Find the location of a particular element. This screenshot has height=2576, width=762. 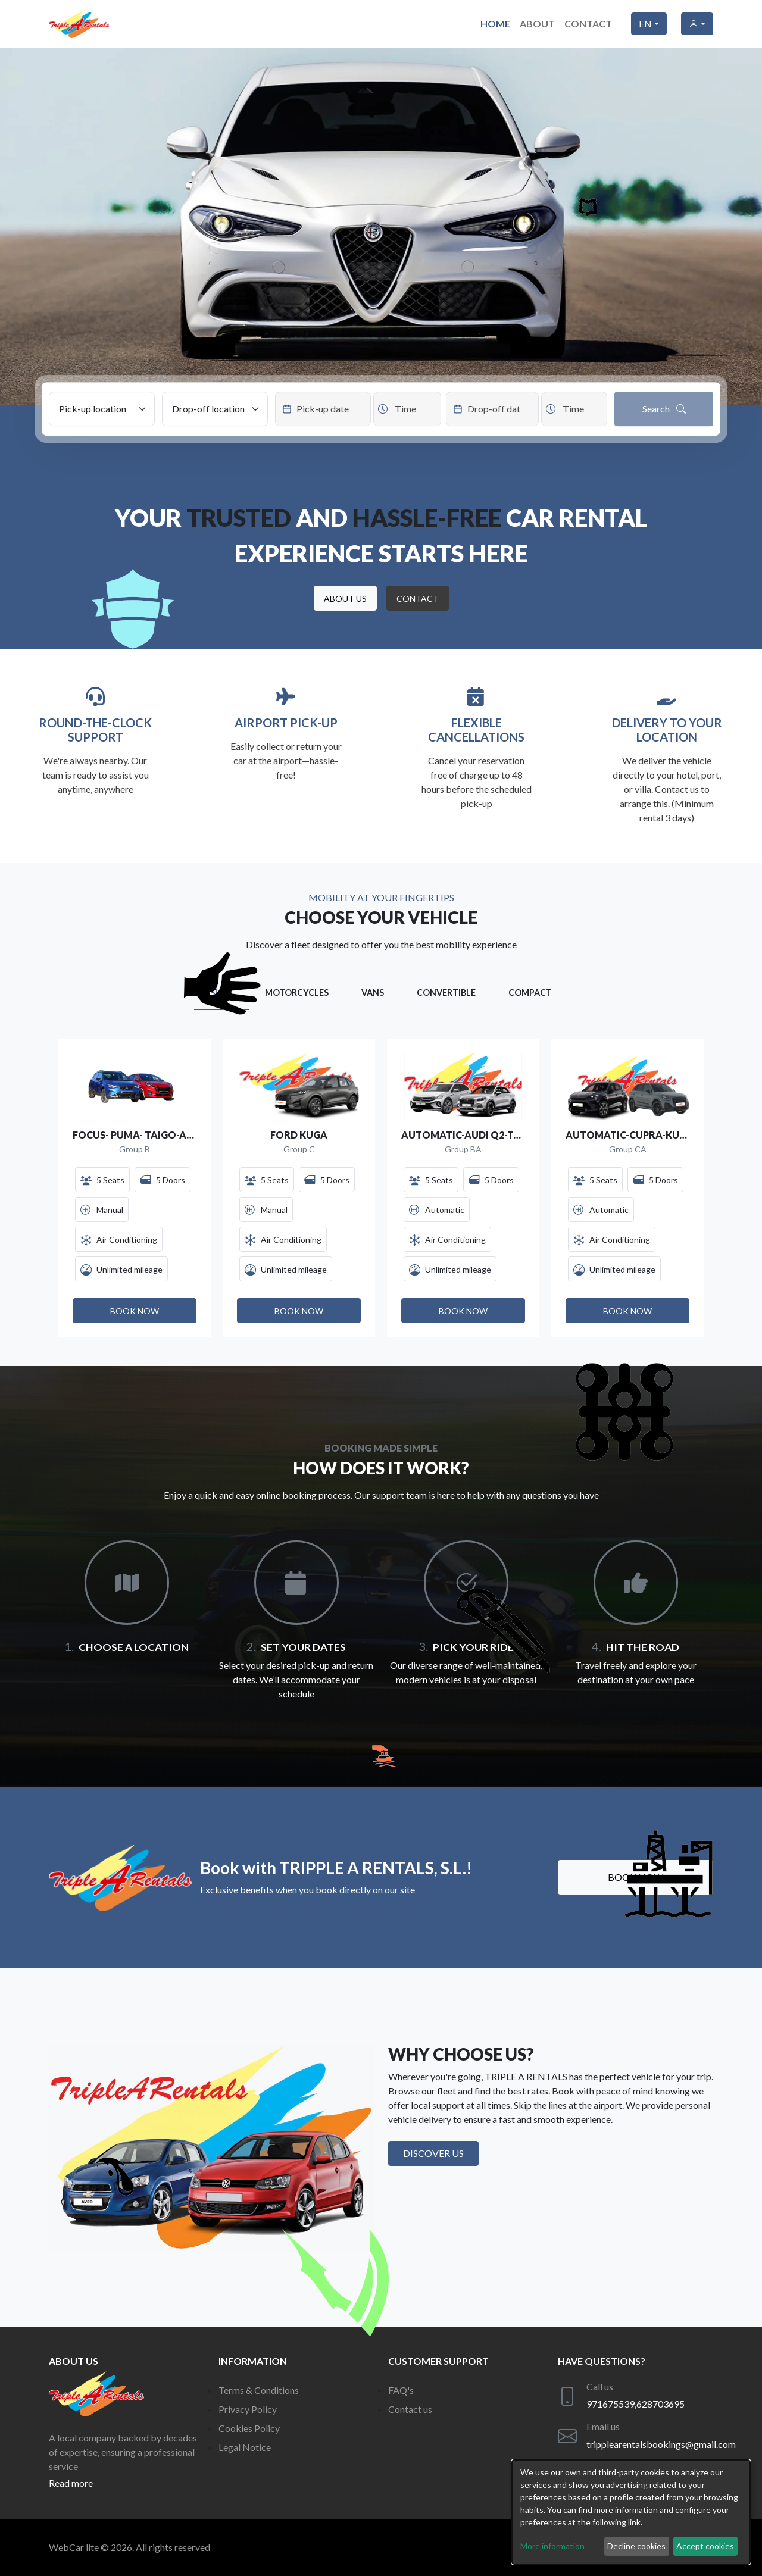

play hand gesture in a game (paper in rock-paper-scissors) is located at coordinates (223, 980).